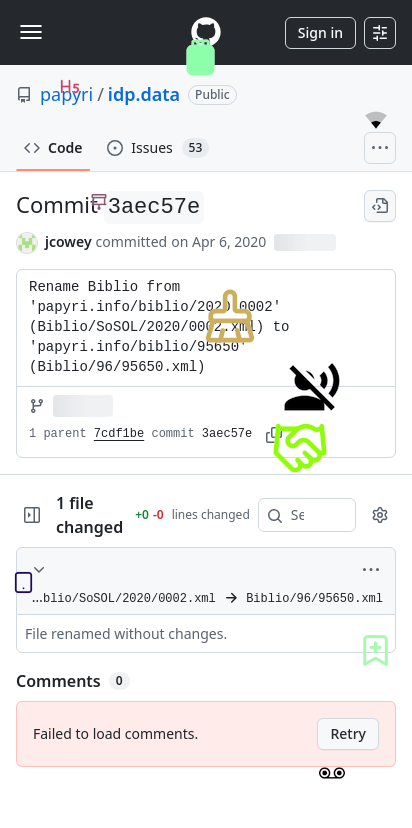 The image size is (412, 828). What do you see at coordinates (312, 388) in the screenshot?
I see `mute voiceover or text-to-speech` at bounding box center [312, 388].